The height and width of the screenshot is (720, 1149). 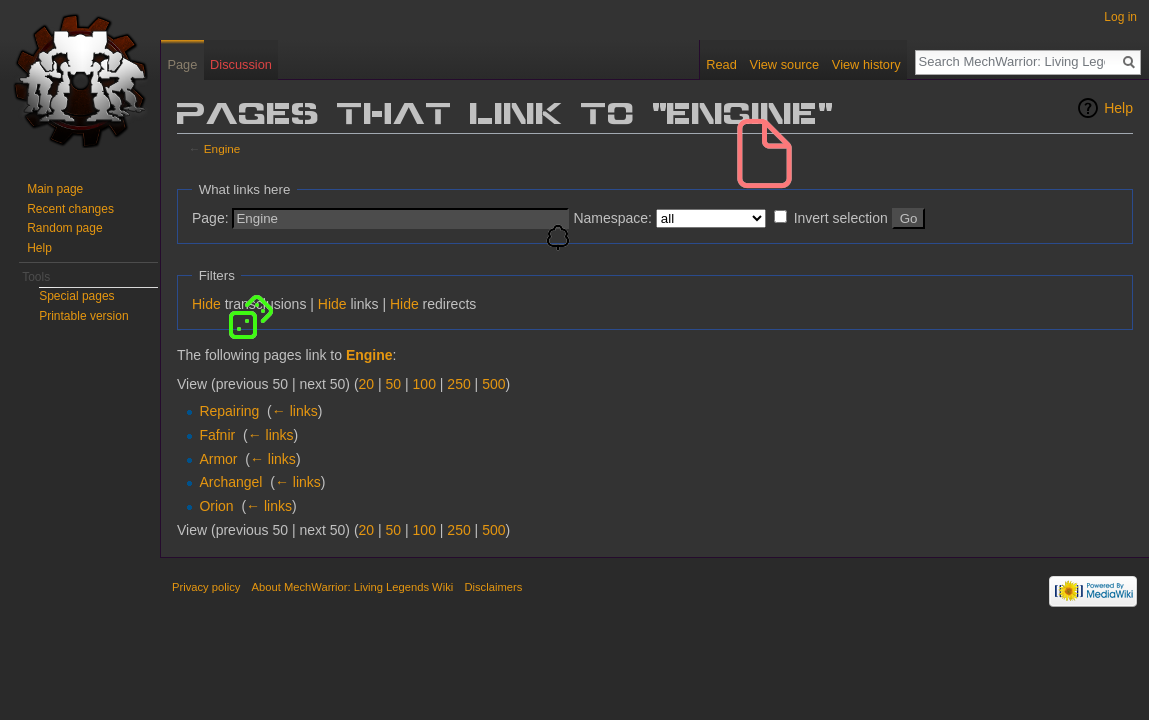 I want to click on view parks or nature areas on a map, so click(x=558, y=237).